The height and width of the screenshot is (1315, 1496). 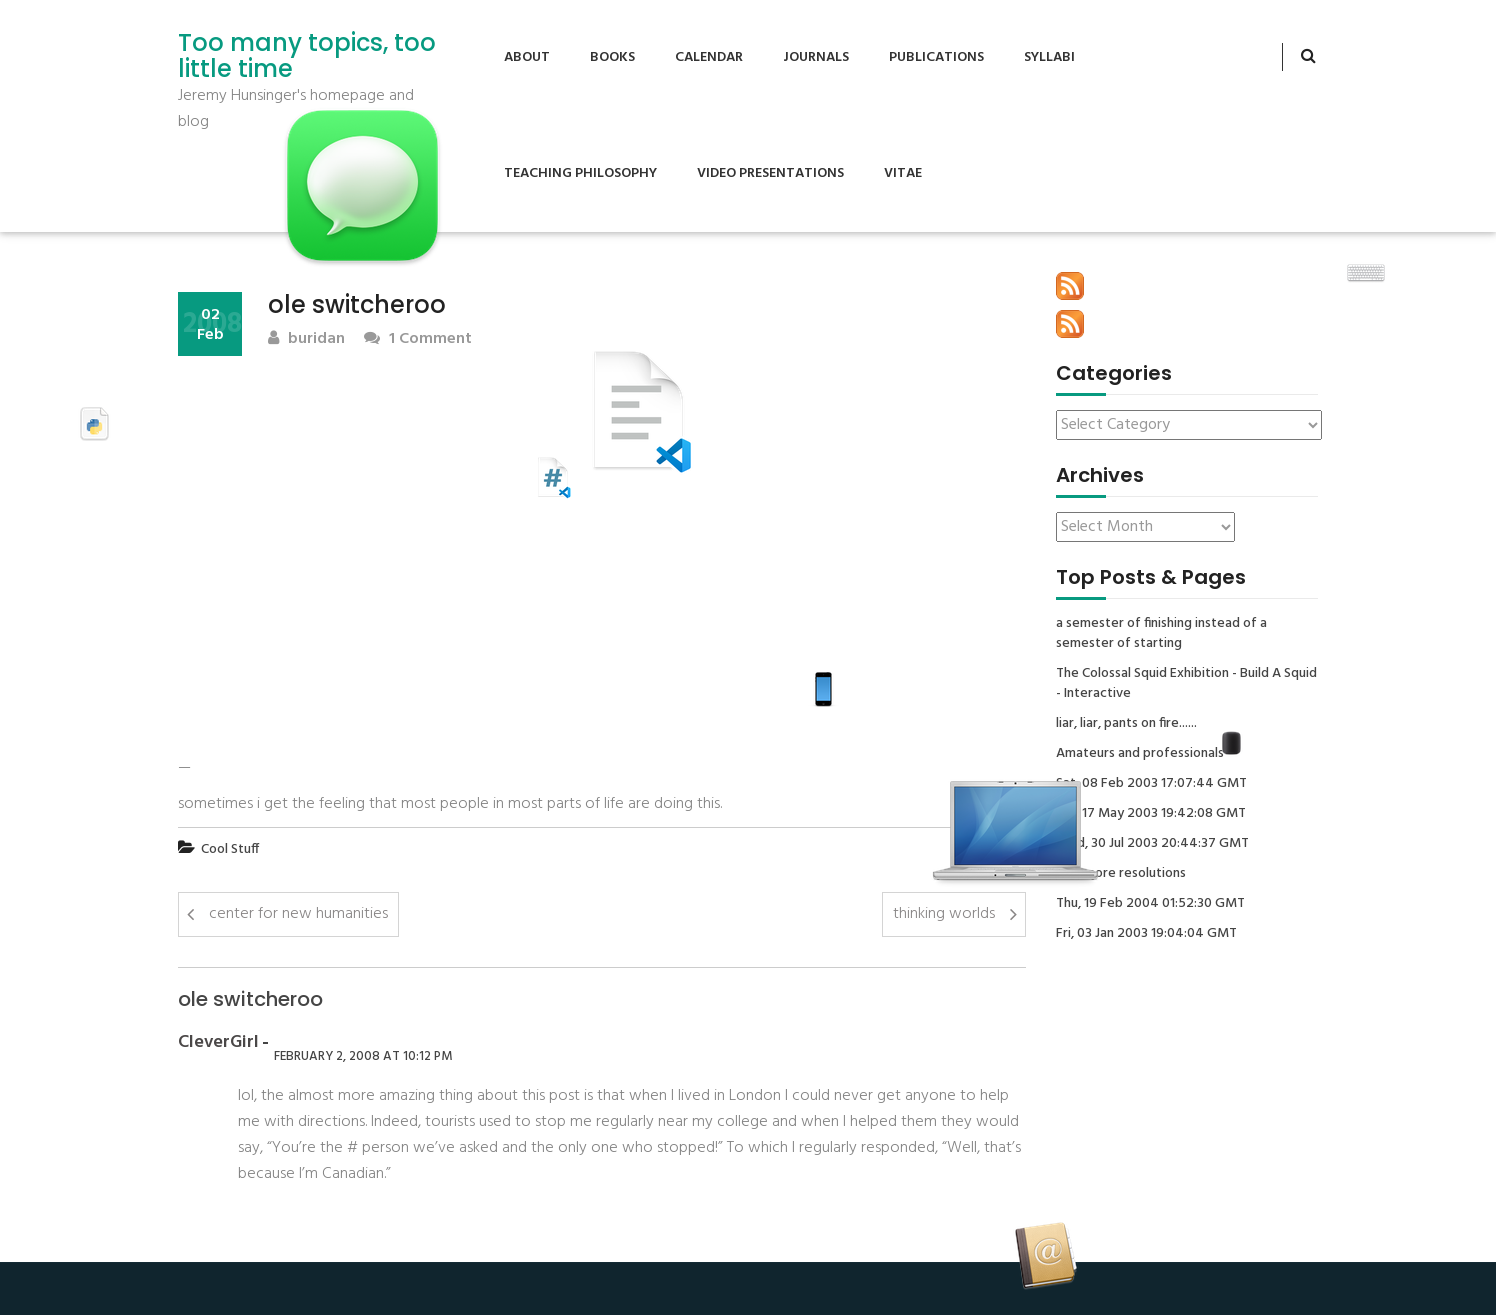 I want to click on open the messages app, so click(x=362, y=185).